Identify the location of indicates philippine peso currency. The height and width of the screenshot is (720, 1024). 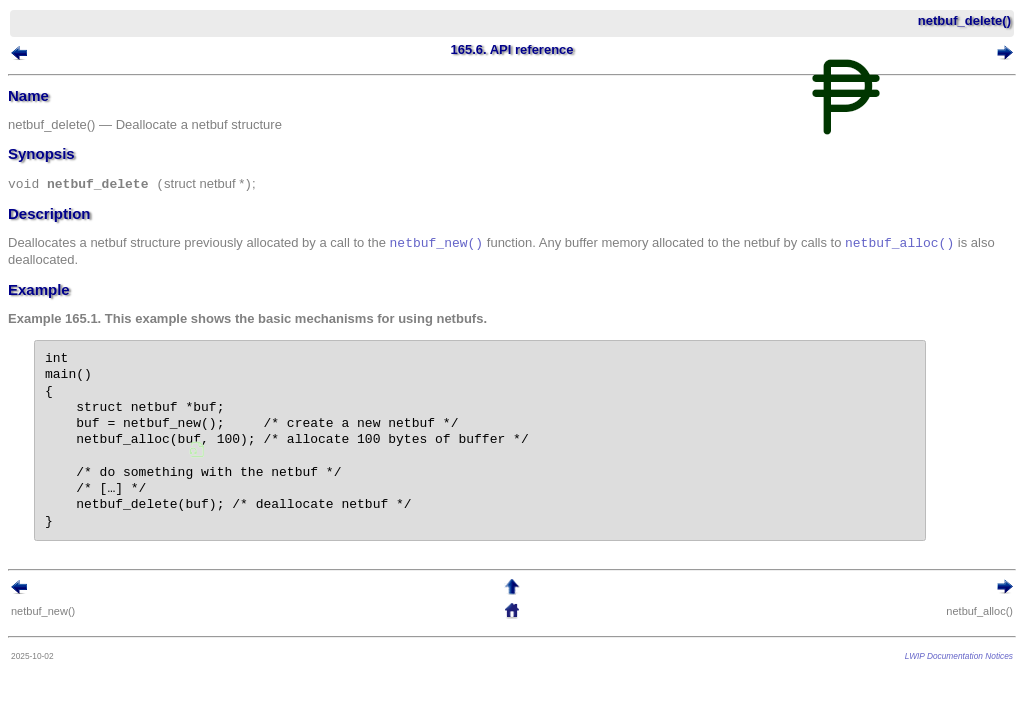
(846, 97).